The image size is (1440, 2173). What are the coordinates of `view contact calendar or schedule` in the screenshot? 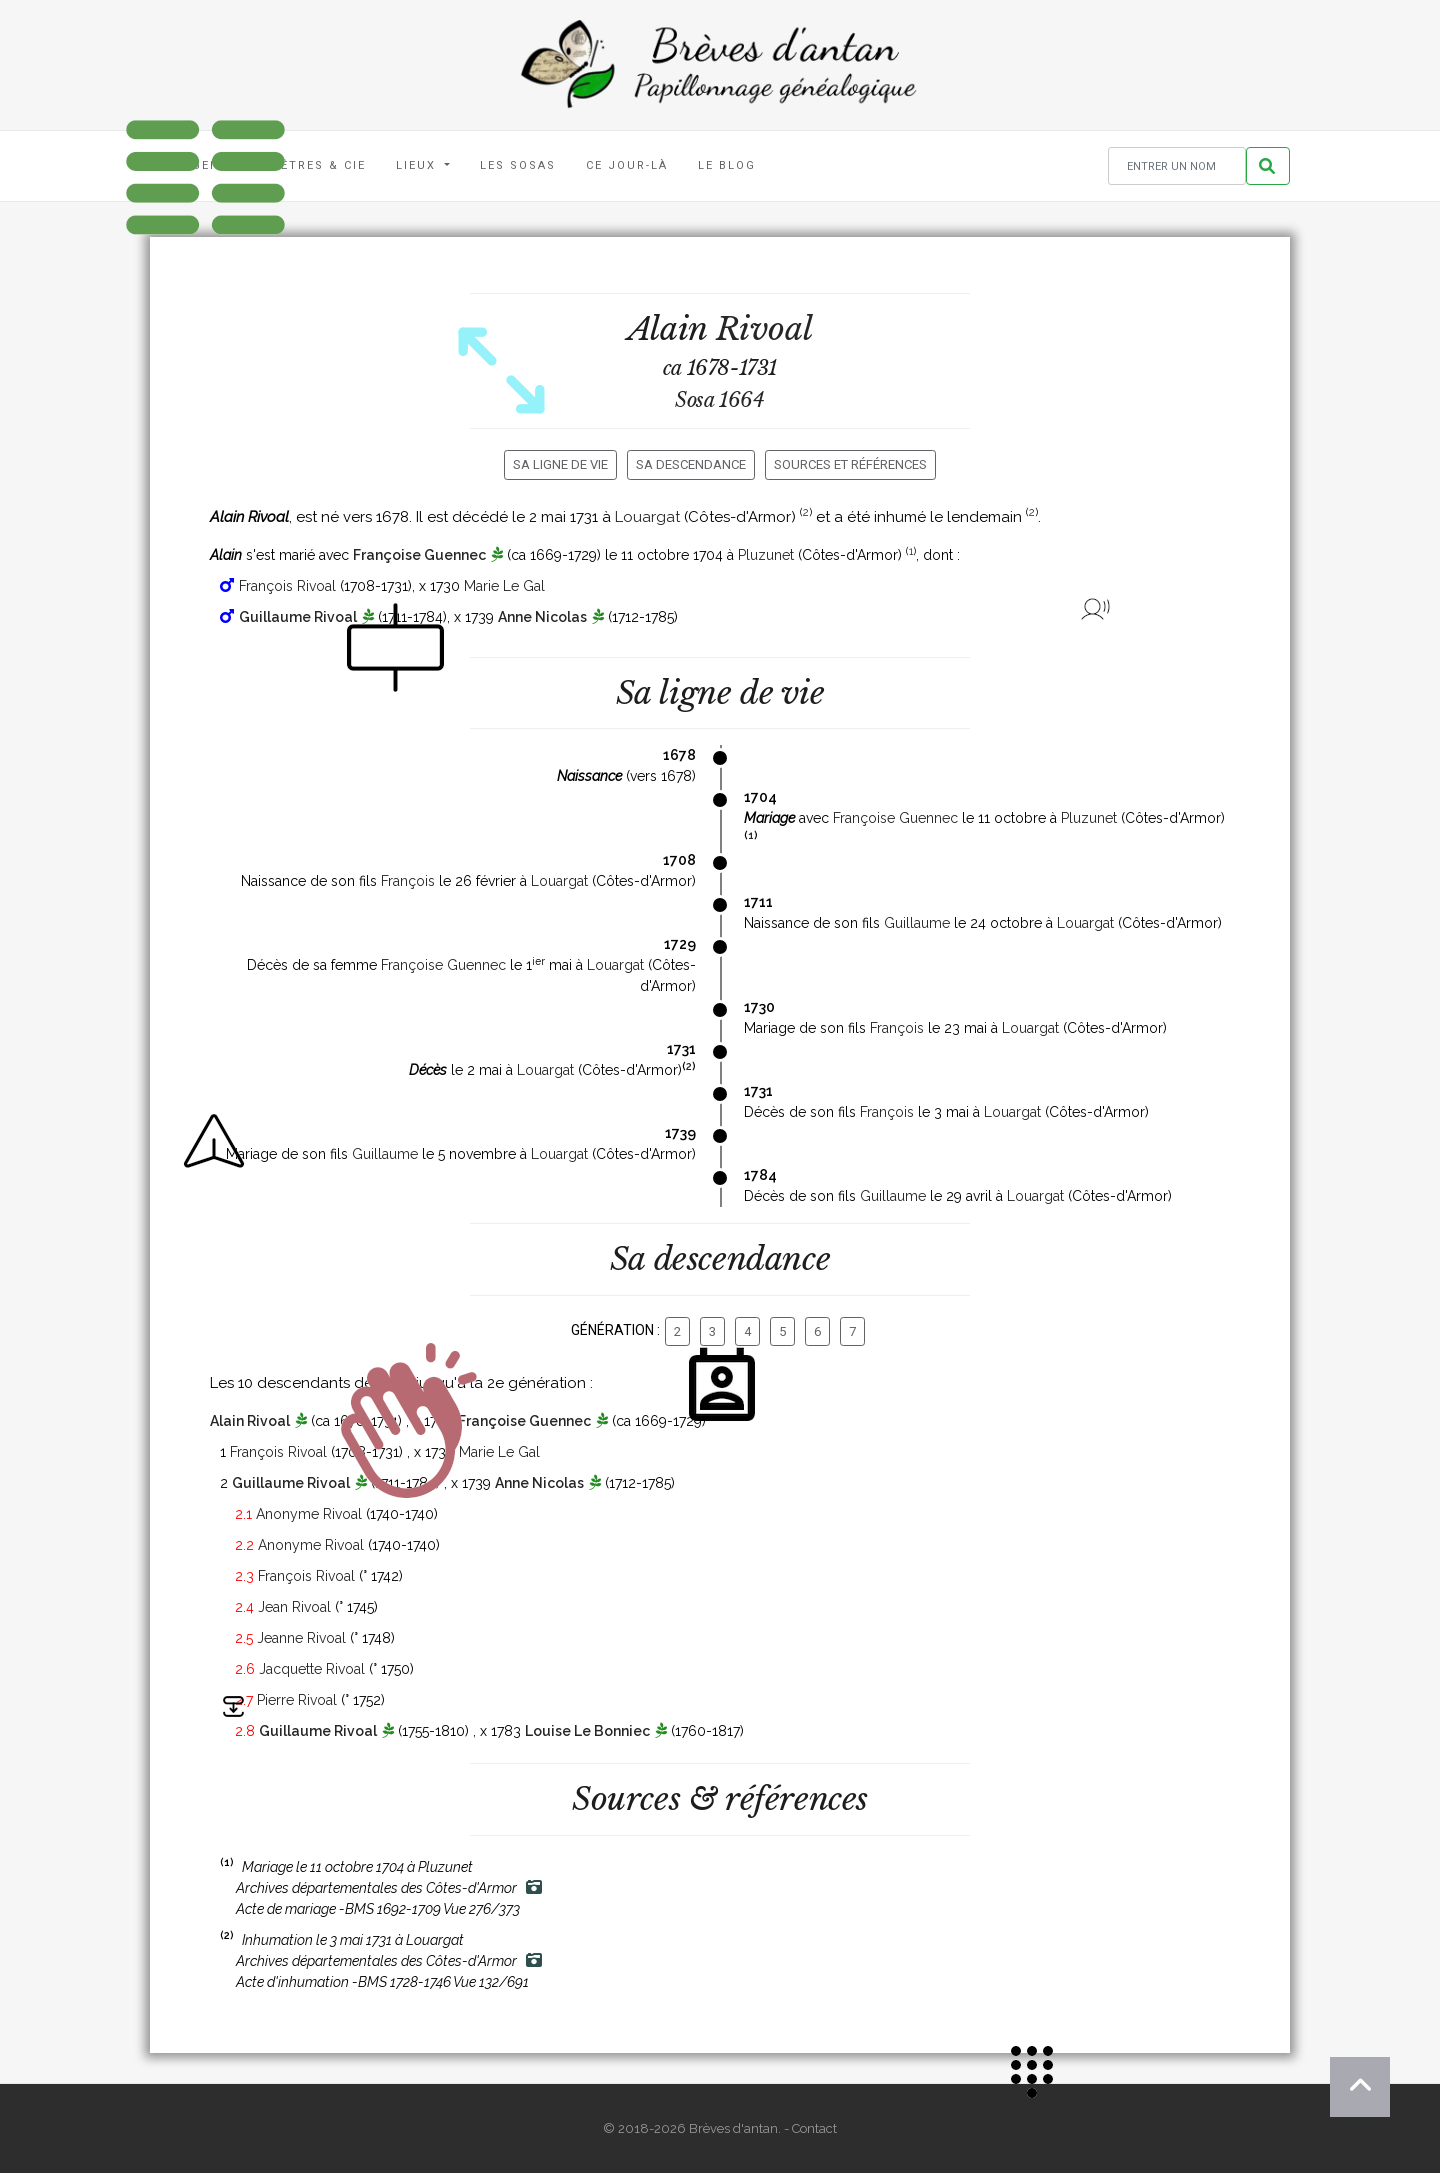 It's located at (722, 1388).